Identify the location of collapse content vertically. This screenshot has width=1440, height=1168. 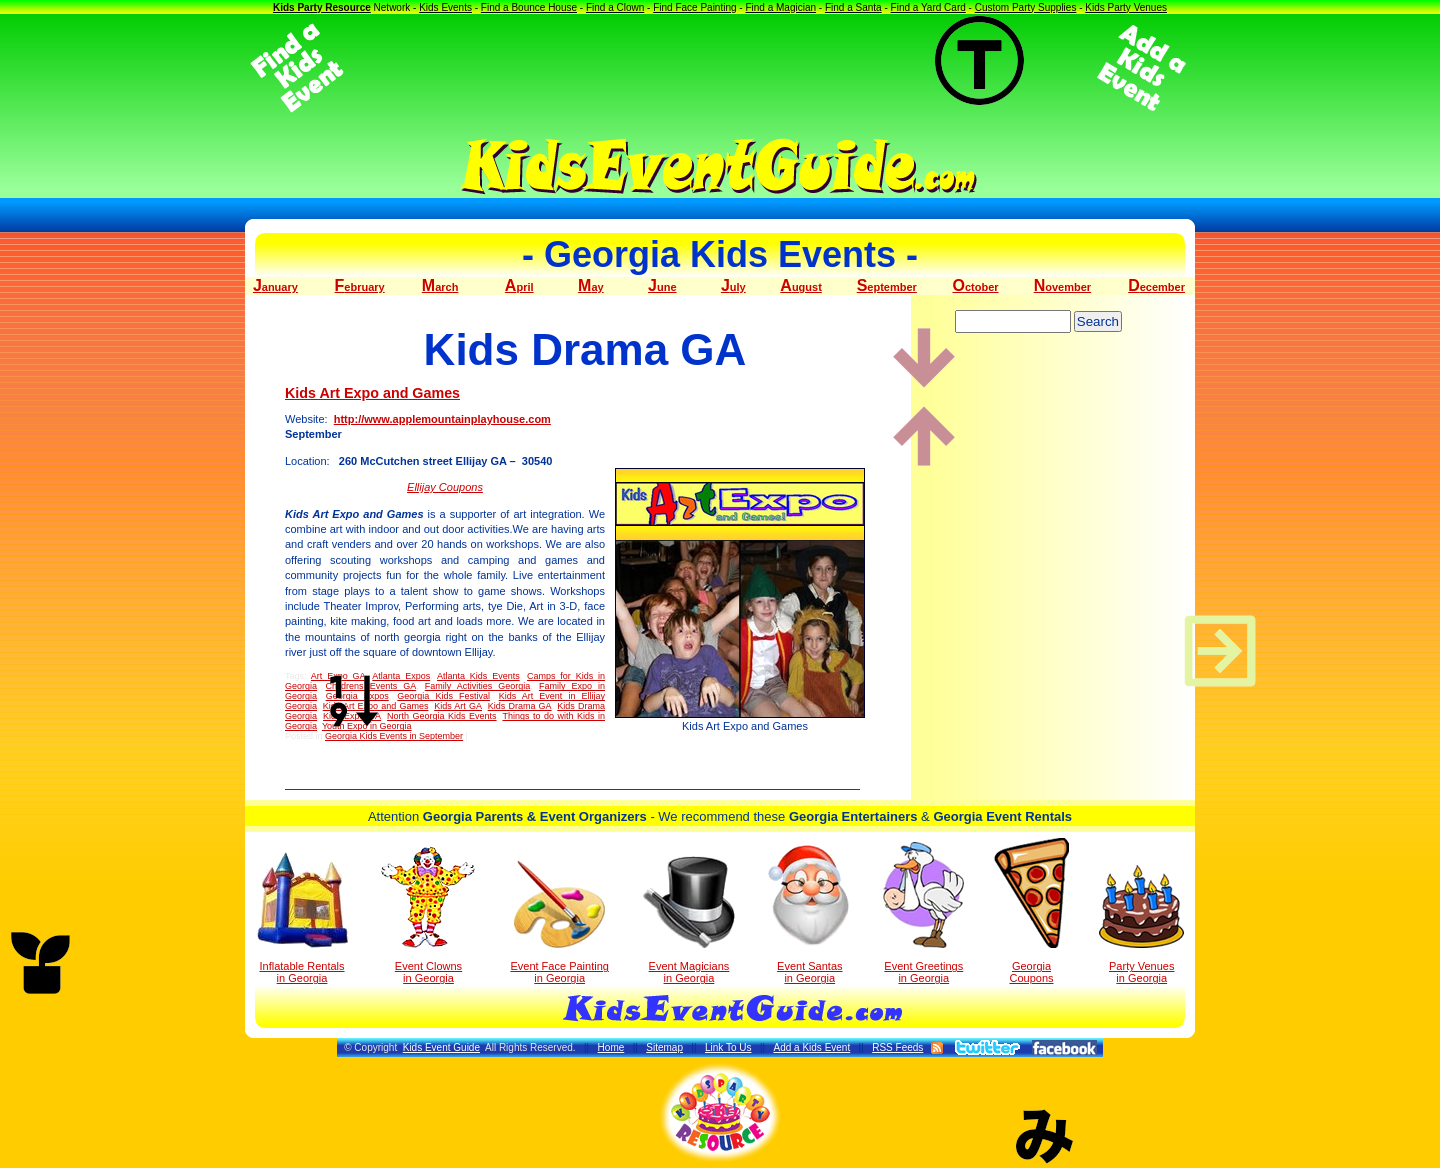
(924, 397).